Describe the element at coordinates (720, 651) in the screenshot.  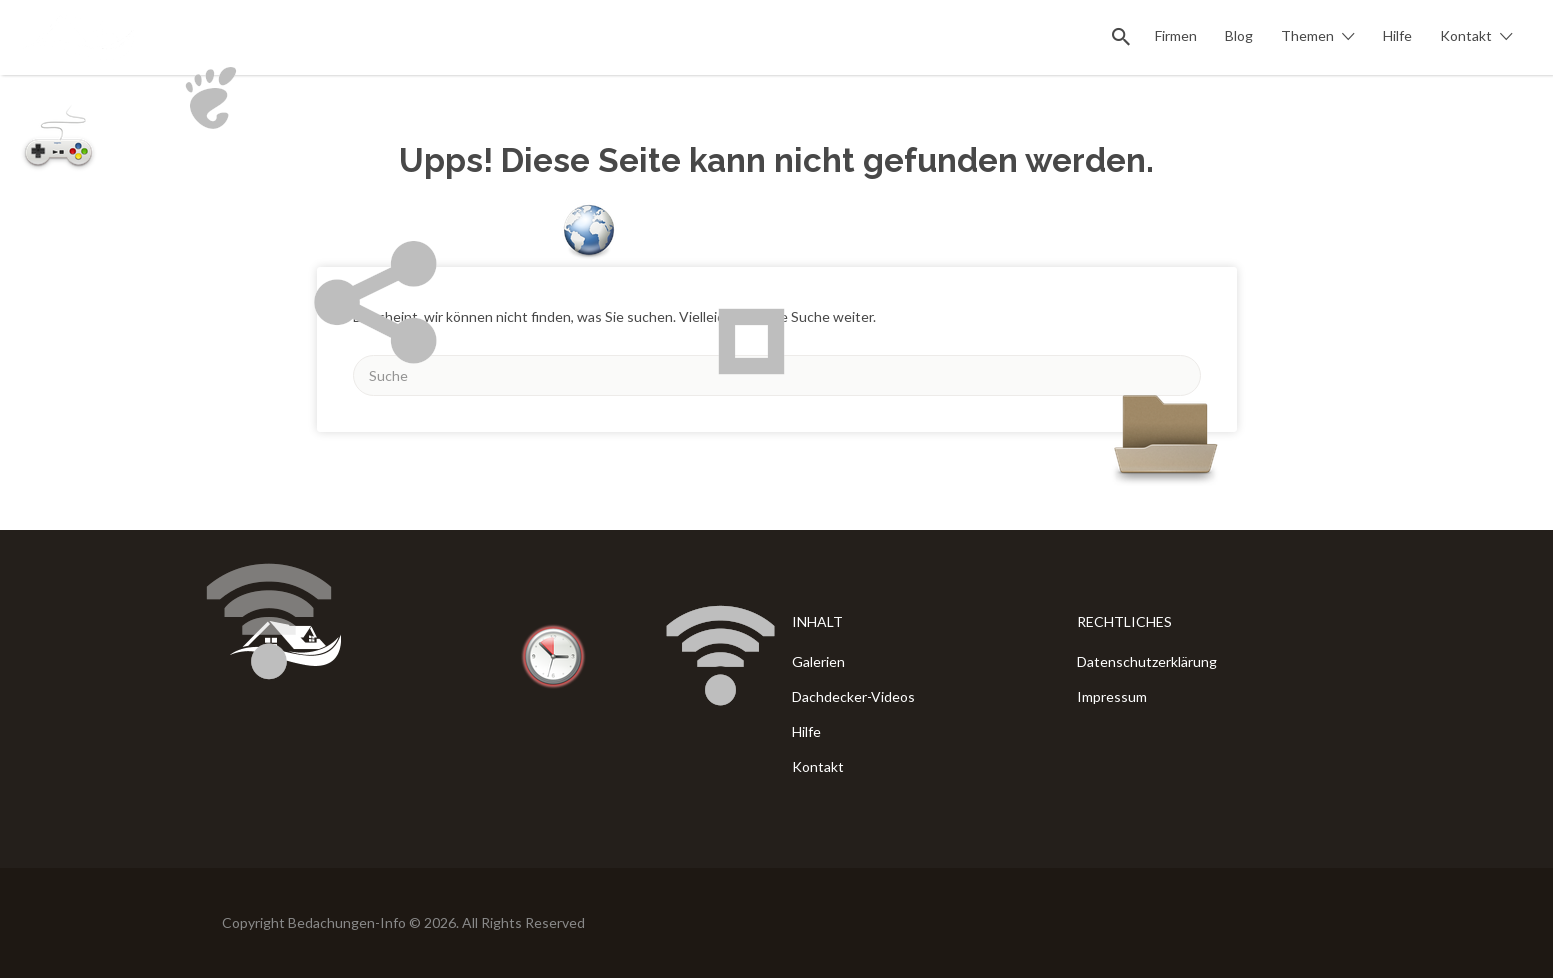
I see `indicates wireless network connection status` at that location.